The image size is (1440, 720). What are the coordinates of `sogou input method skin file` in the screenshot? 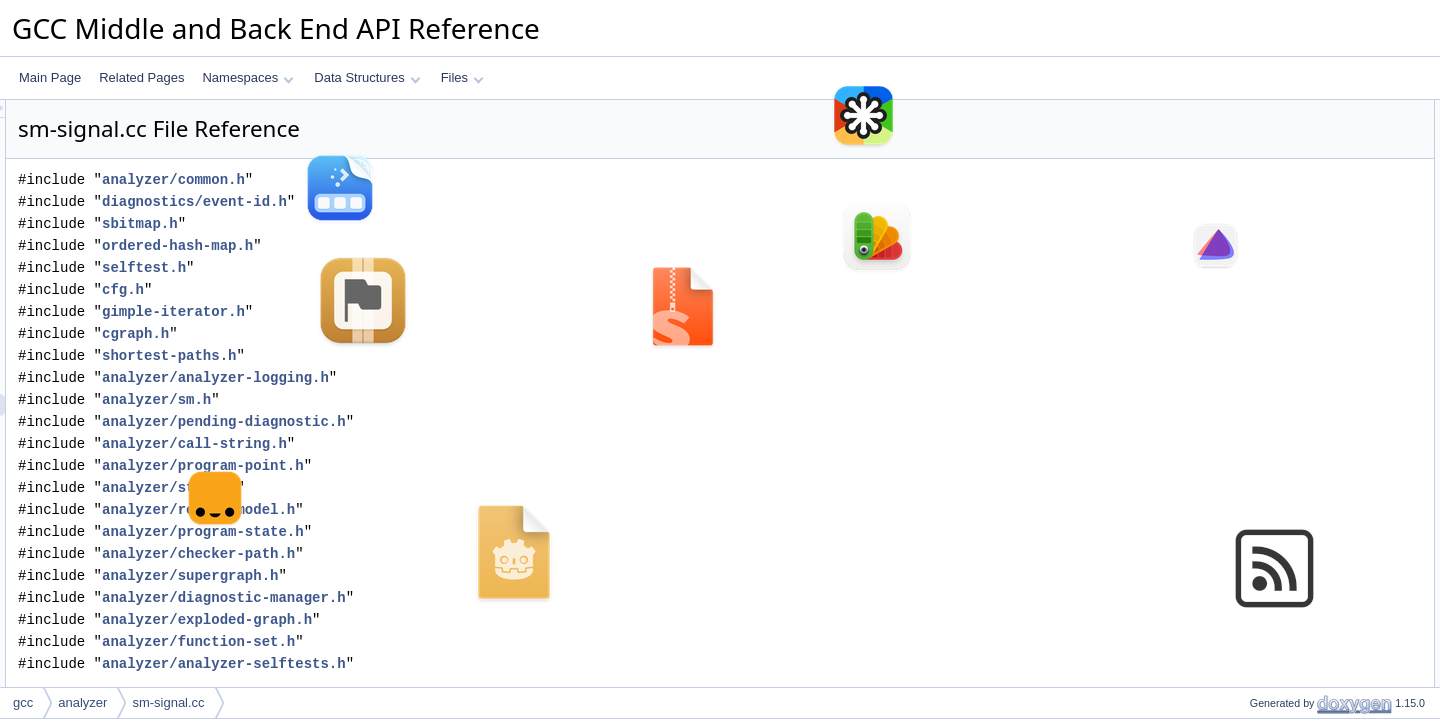 It's located at (683, 308).